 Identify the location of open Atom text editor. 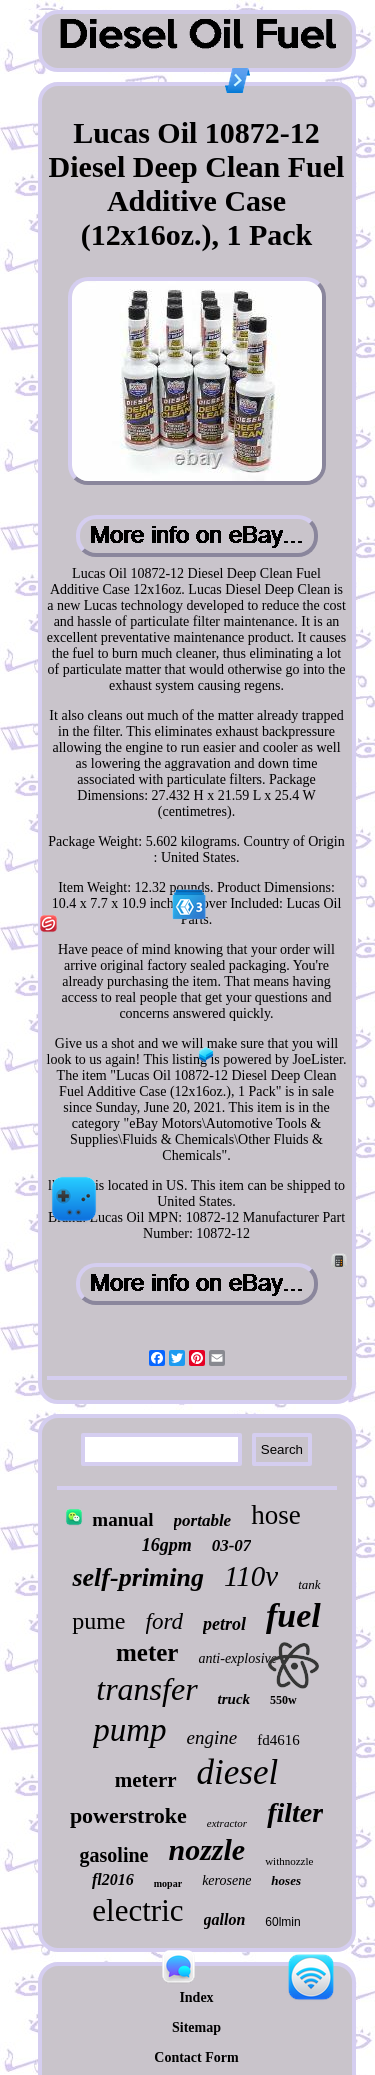
(293, 1665).